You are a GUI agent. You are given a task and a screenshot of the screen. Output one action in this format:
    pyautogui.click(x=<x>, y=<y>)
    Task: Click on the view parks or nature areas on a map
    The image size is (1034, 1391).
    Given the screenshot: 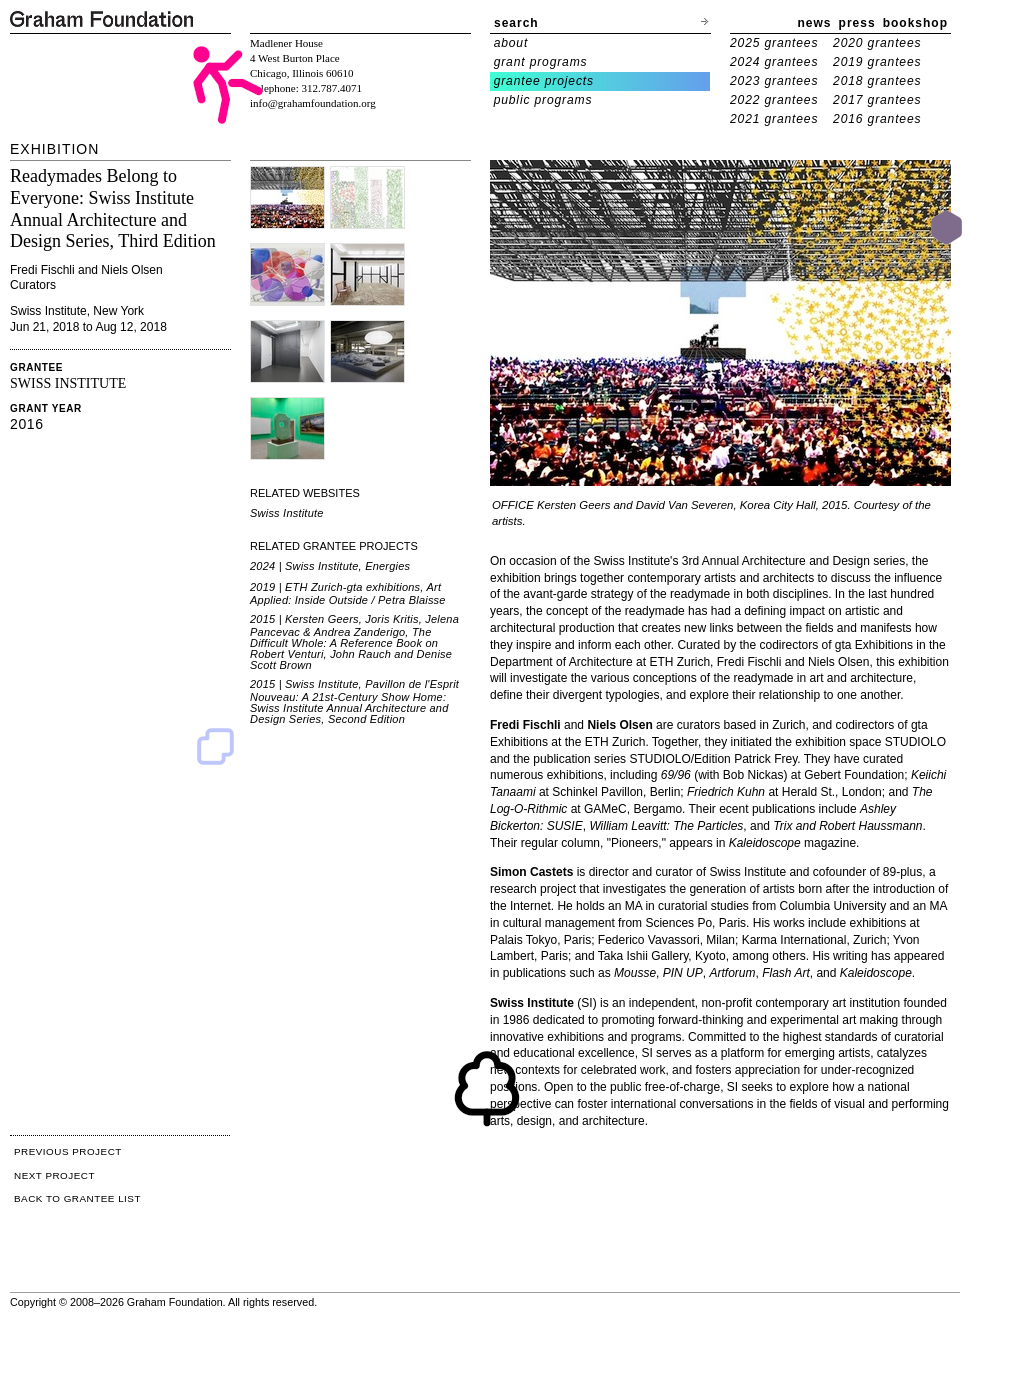 What is the action you would take?
    pyautogui.click(x=487, y=1087)
    